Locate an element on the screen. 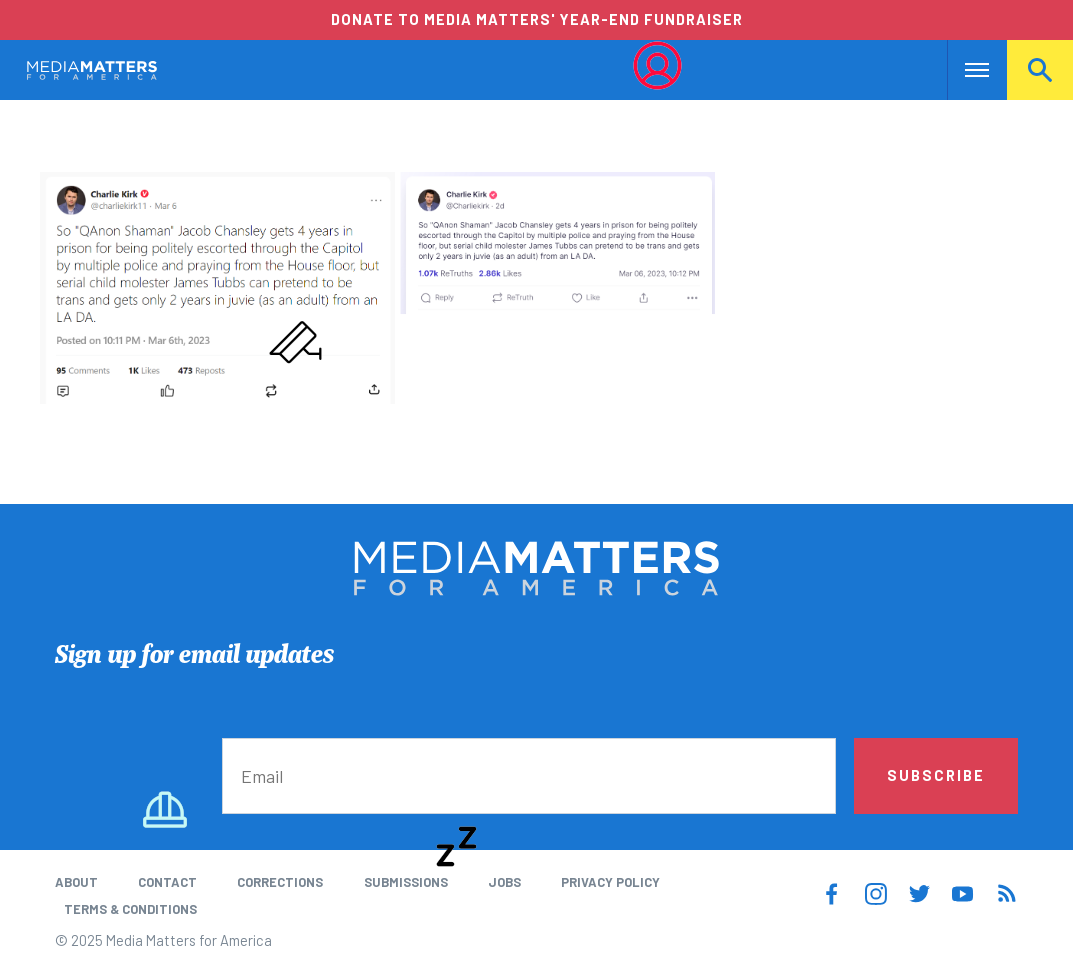 Image resolution: width=1073 pixels, height=969 pixels. access security camera settings is located at coordinates (295, 345).